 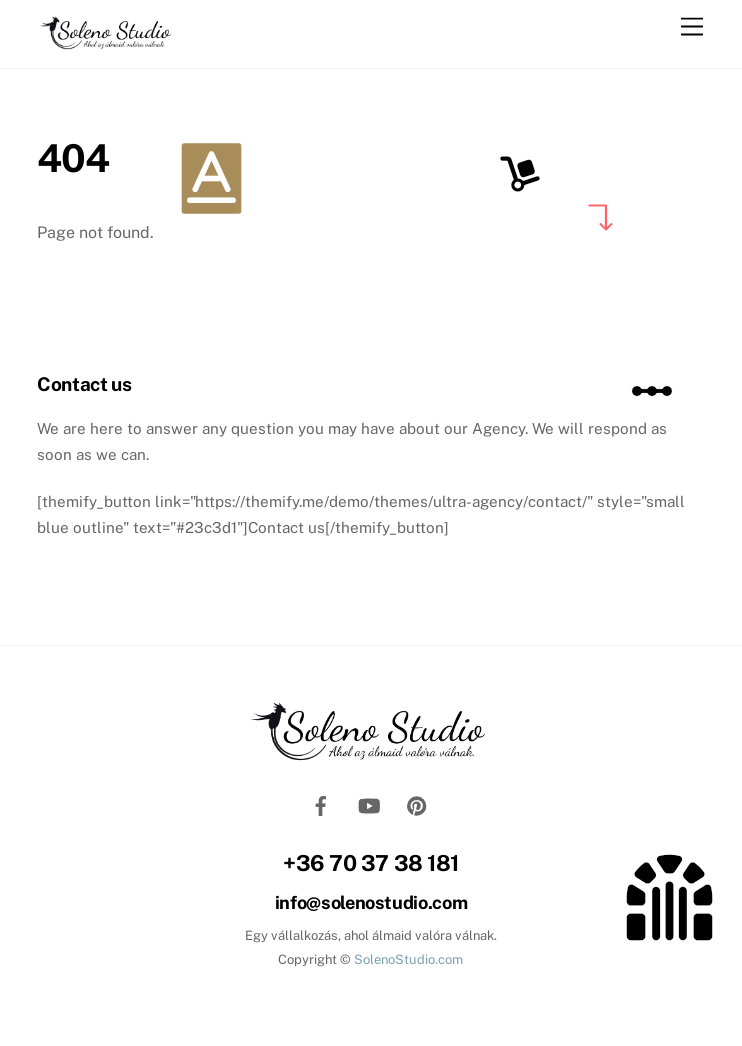 I want to click on apply underline formatting to text, so click(x=211, y=178).